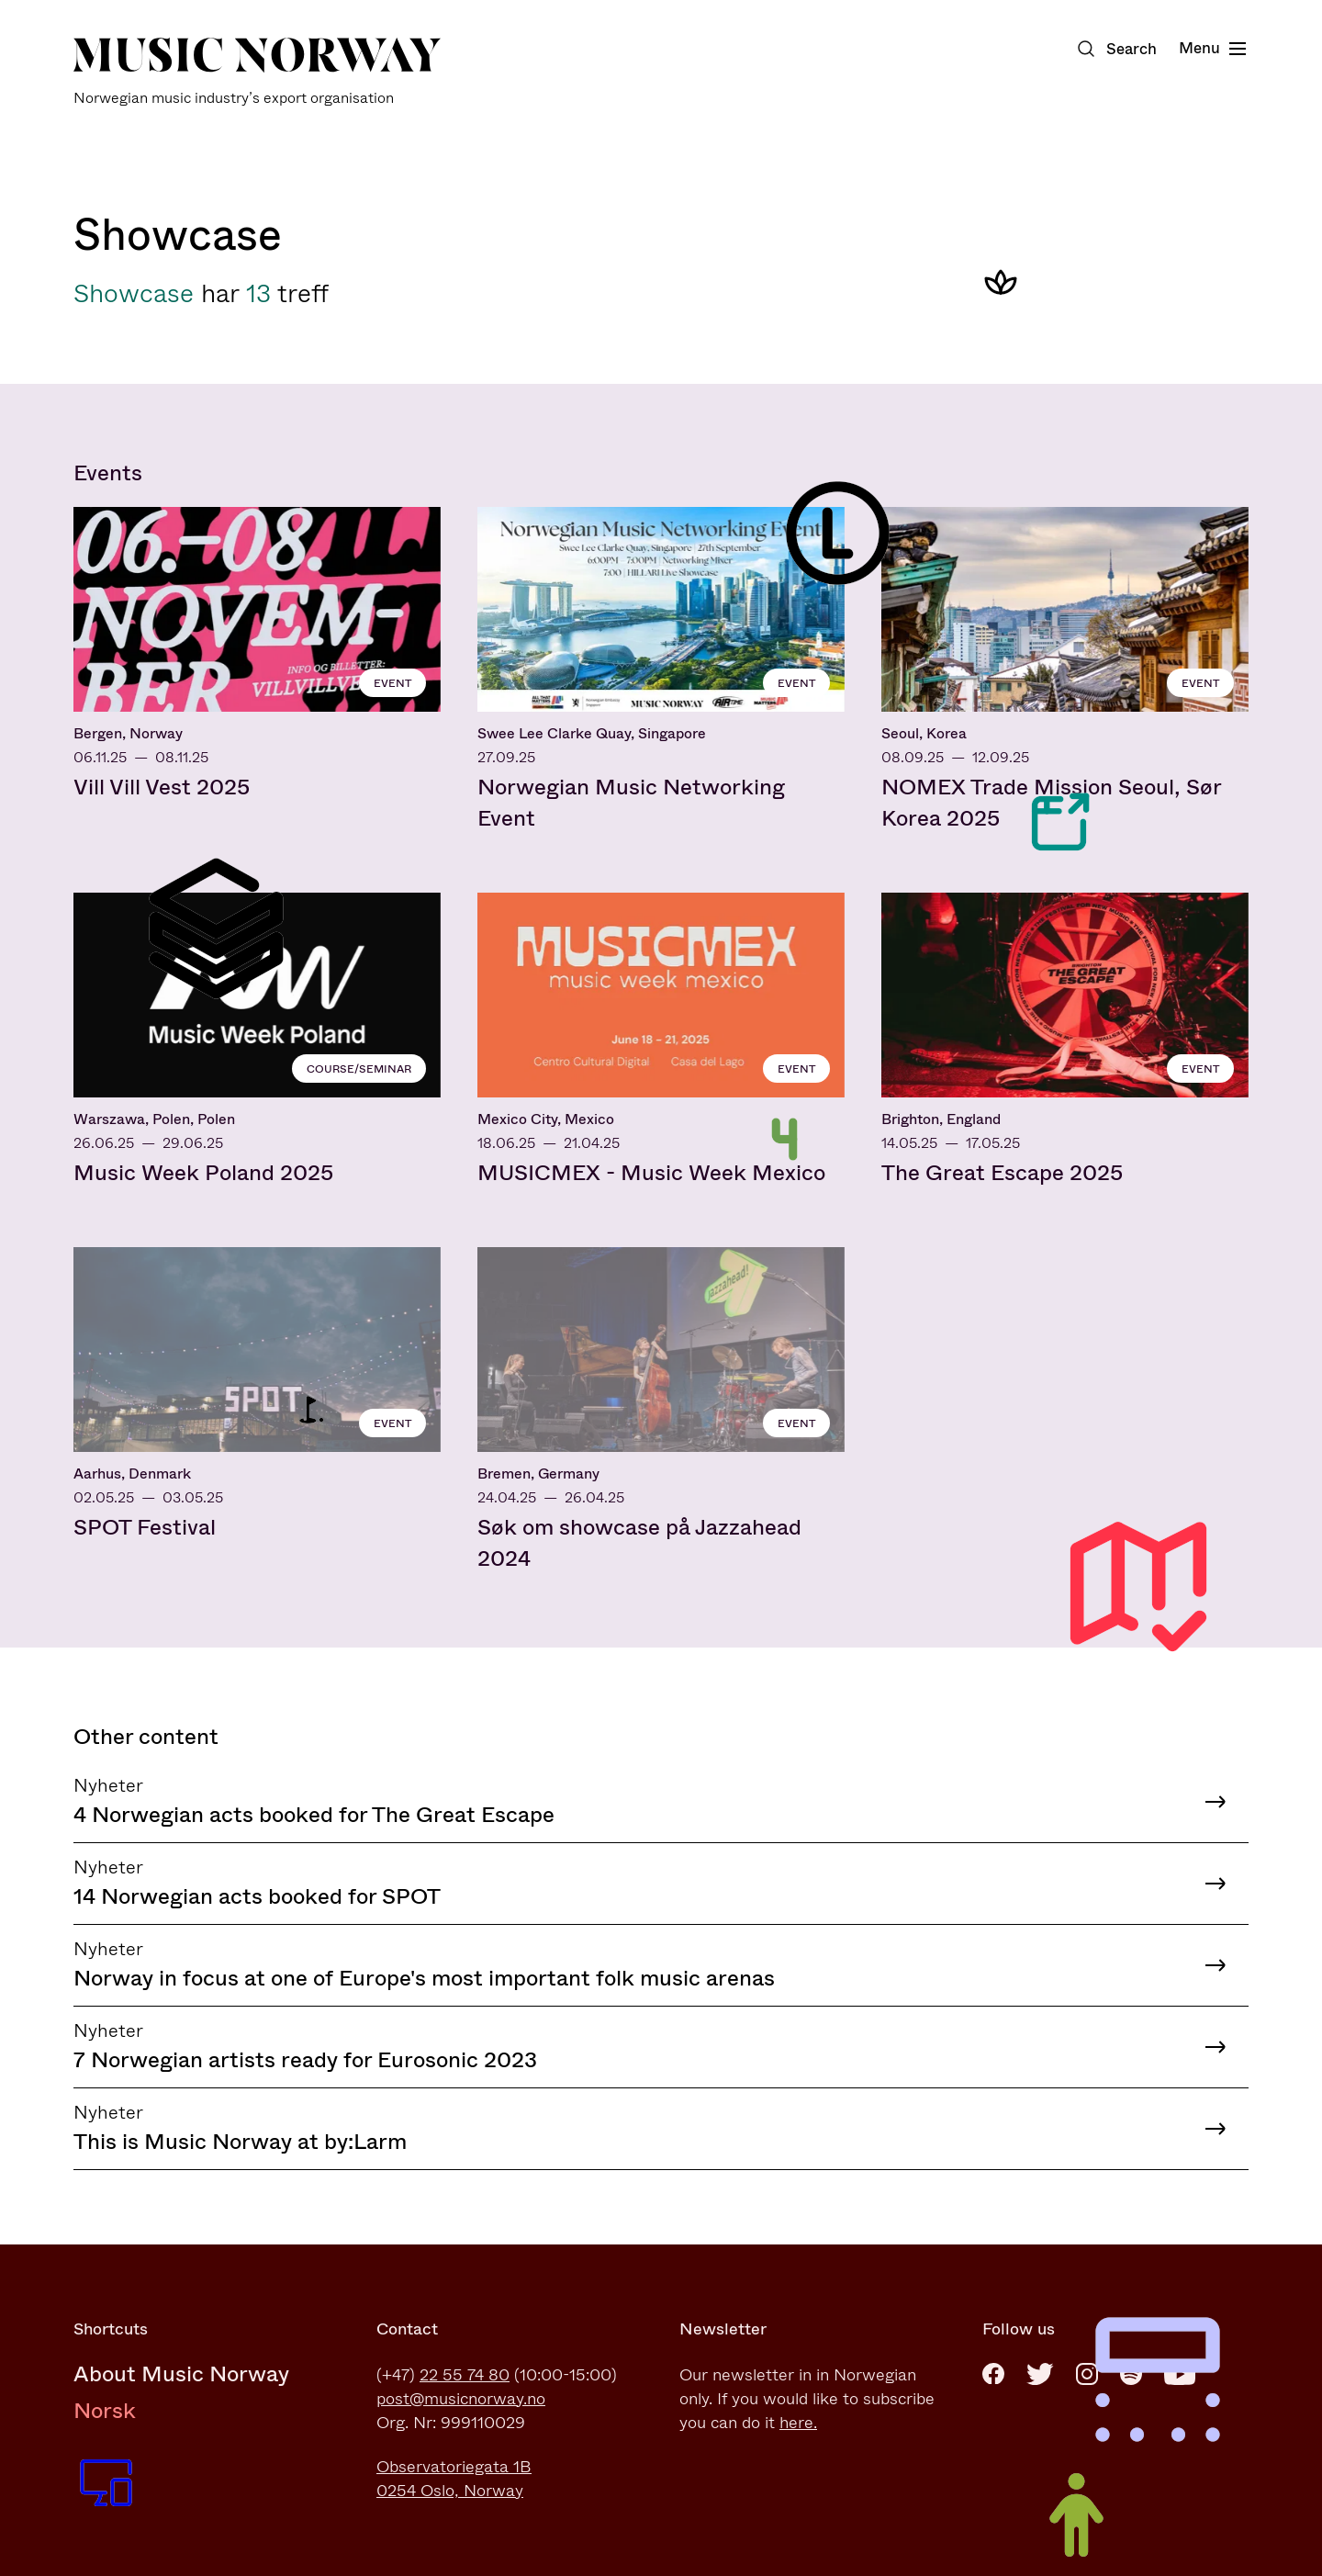 The image size is (1322, 2576). I want to click on confirm location on map, so click(1138, 1583).